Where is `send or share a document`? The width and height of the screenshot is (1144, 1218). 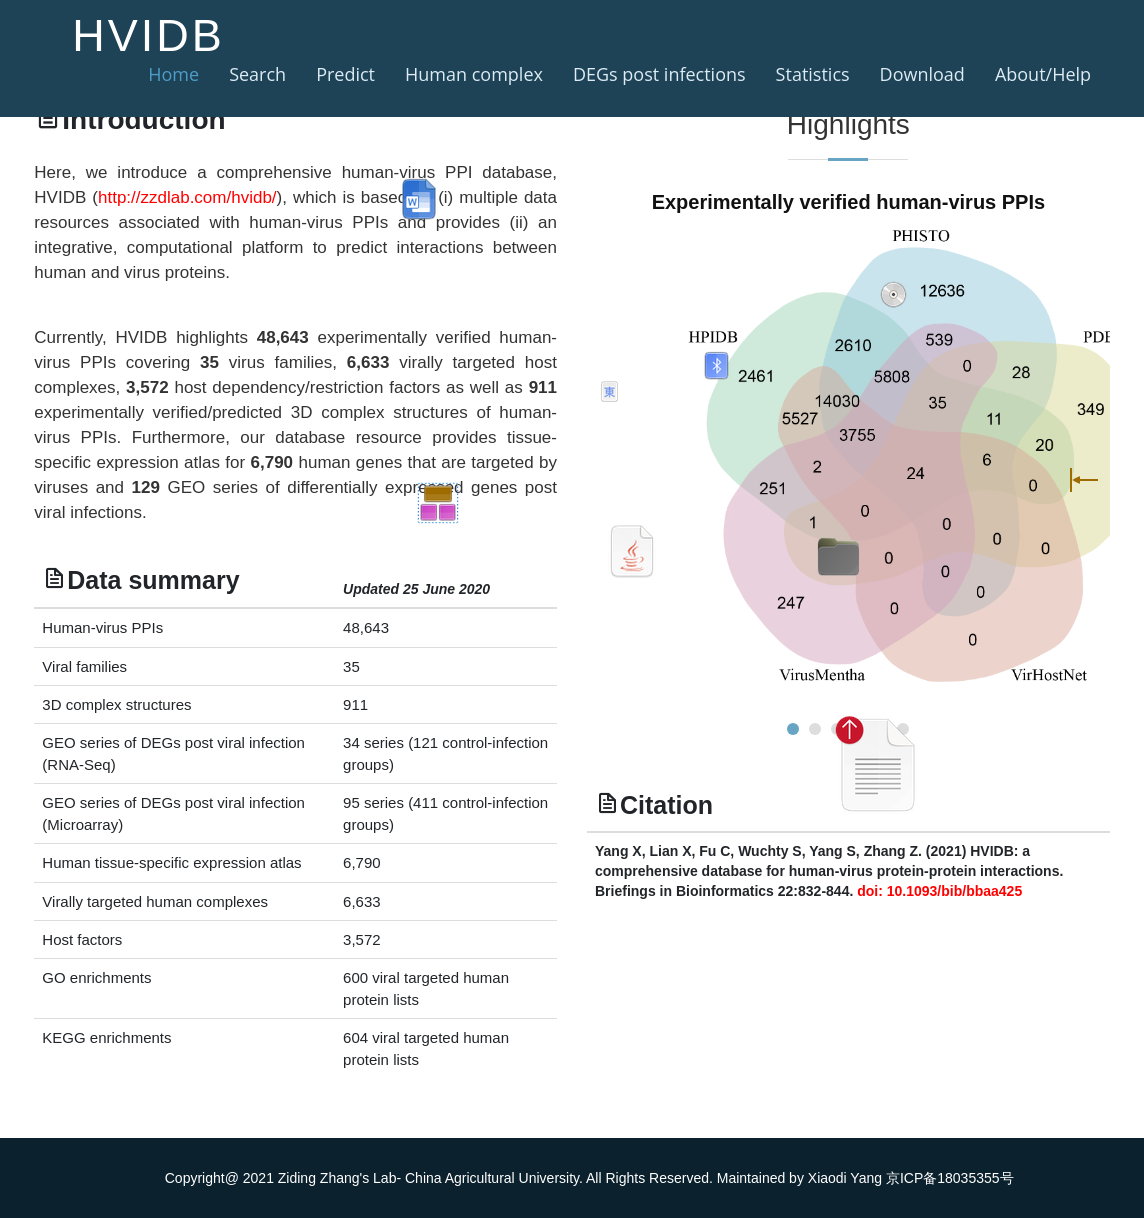
send or share a document is located at coordinates (878, 765).